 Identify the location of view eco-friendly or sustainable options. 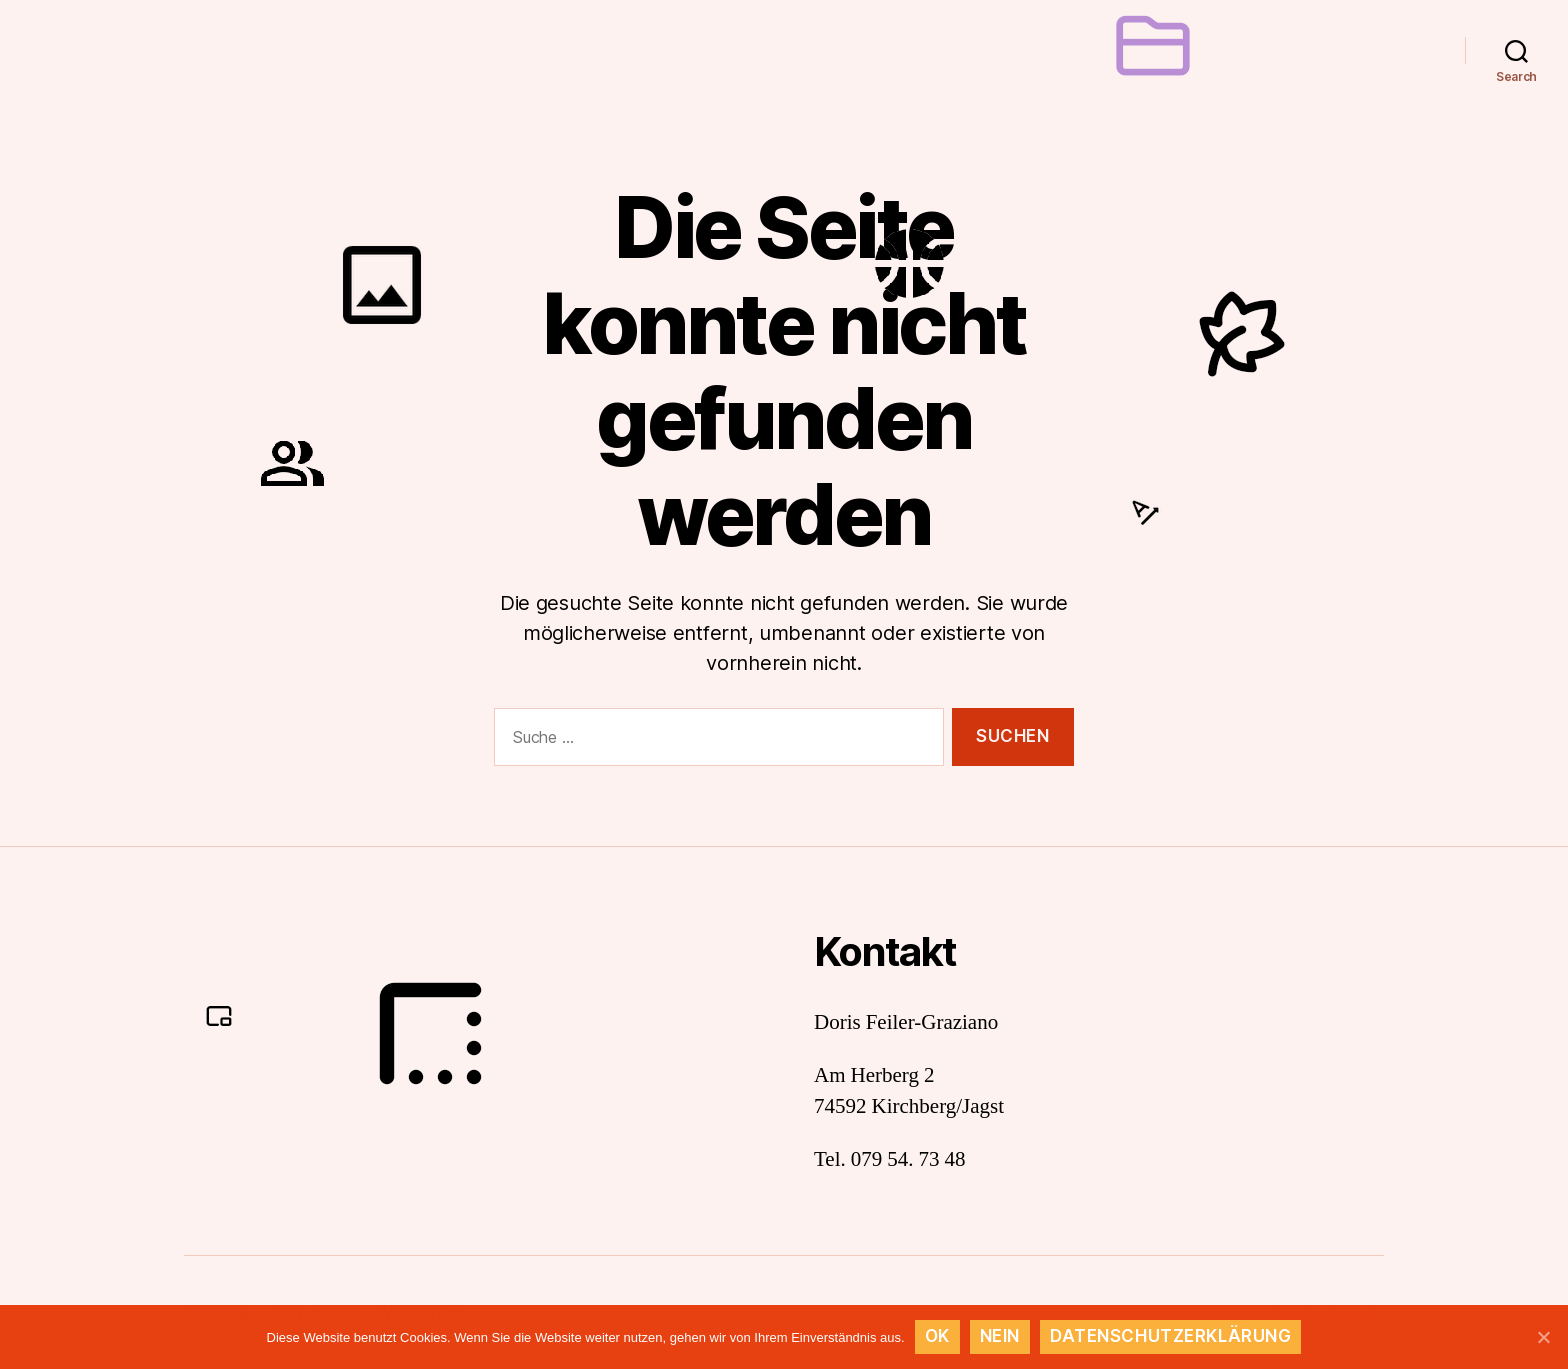
(1242, 334).